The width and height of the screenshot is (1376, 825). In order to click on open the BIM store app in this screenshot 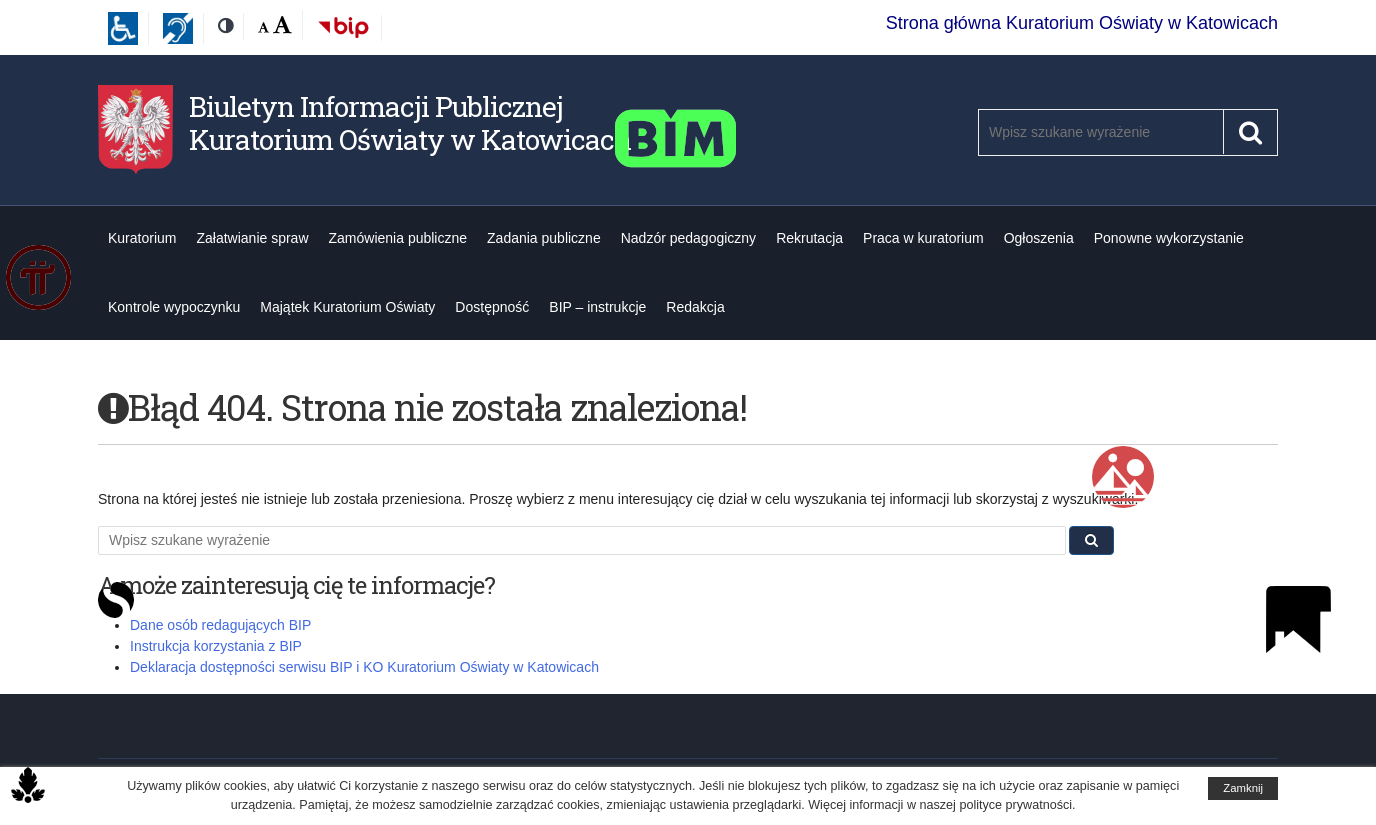, I will do `click(675, 138)`.